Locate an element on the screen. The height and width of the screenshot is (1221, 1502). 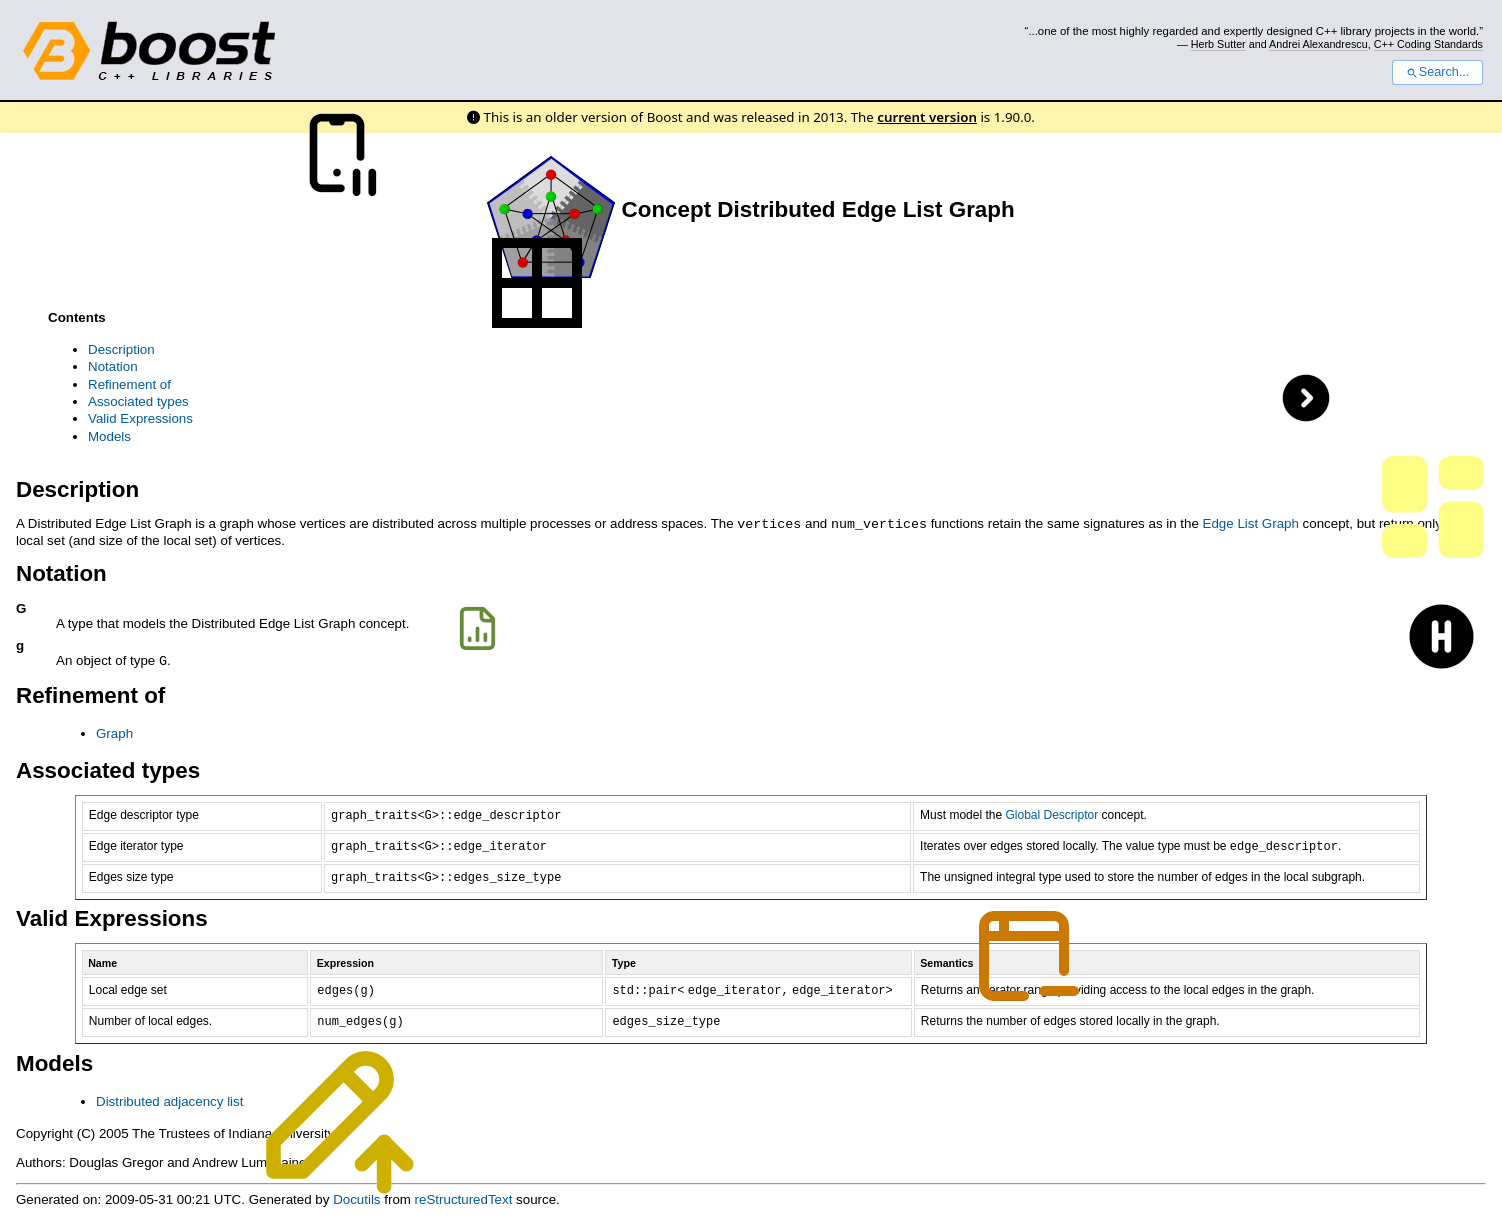
pause mobile device activity is located at coordinates (337, 153).